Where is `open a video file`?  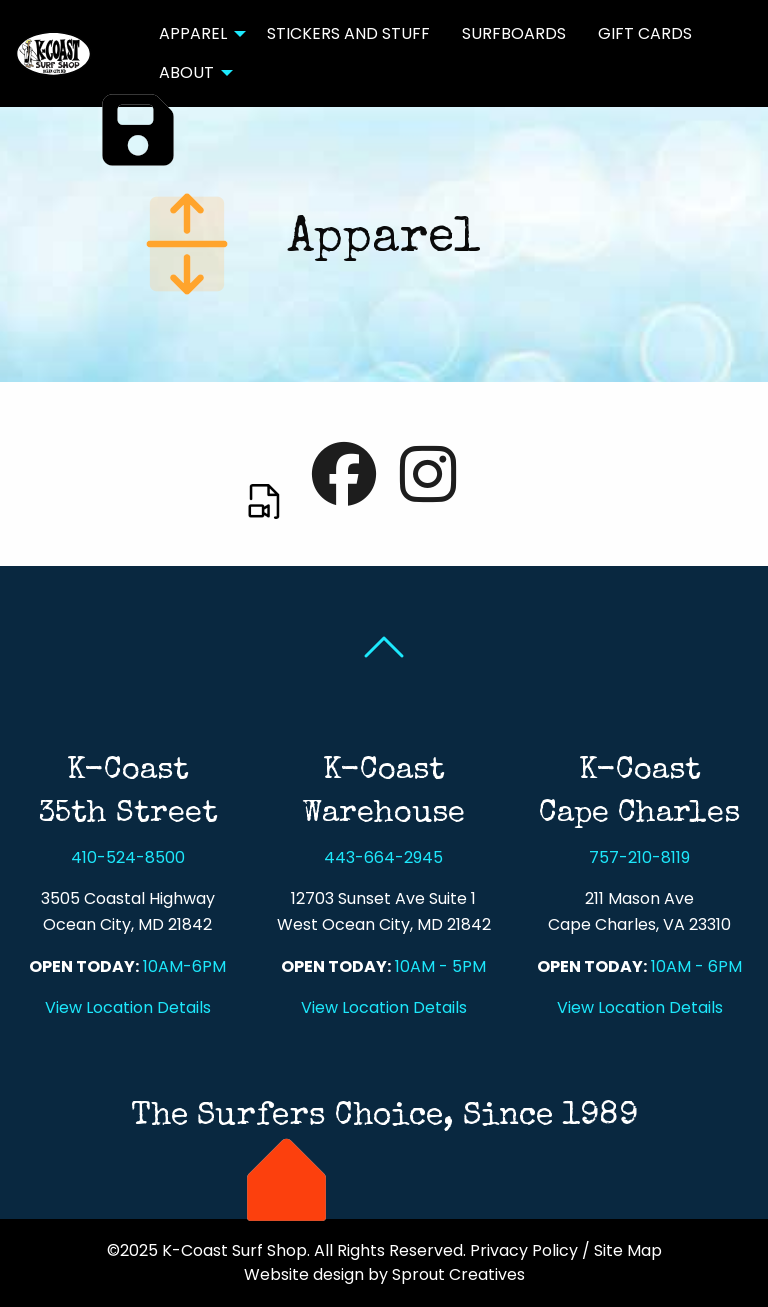 open a video file is located at coordinates (264, 501).